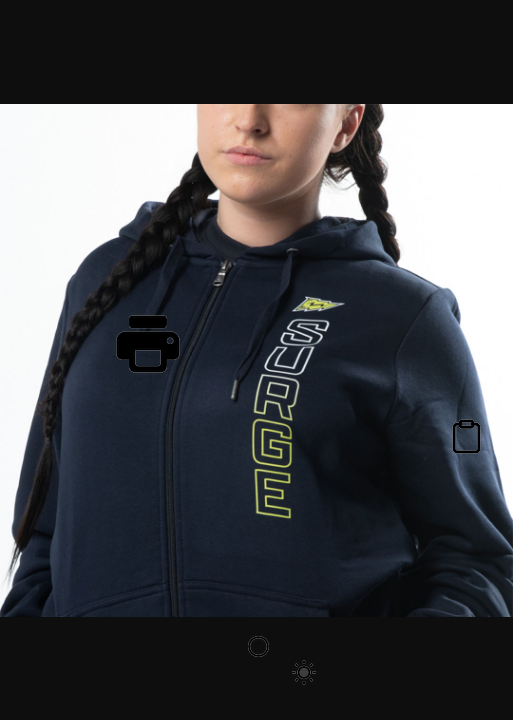 Image resolution: width=513 pixels, height=720 pixels. What do you see at coordinates (466, 436) in the screenshot?
I see `copy to clipboard` at bounding box center [466, 436].